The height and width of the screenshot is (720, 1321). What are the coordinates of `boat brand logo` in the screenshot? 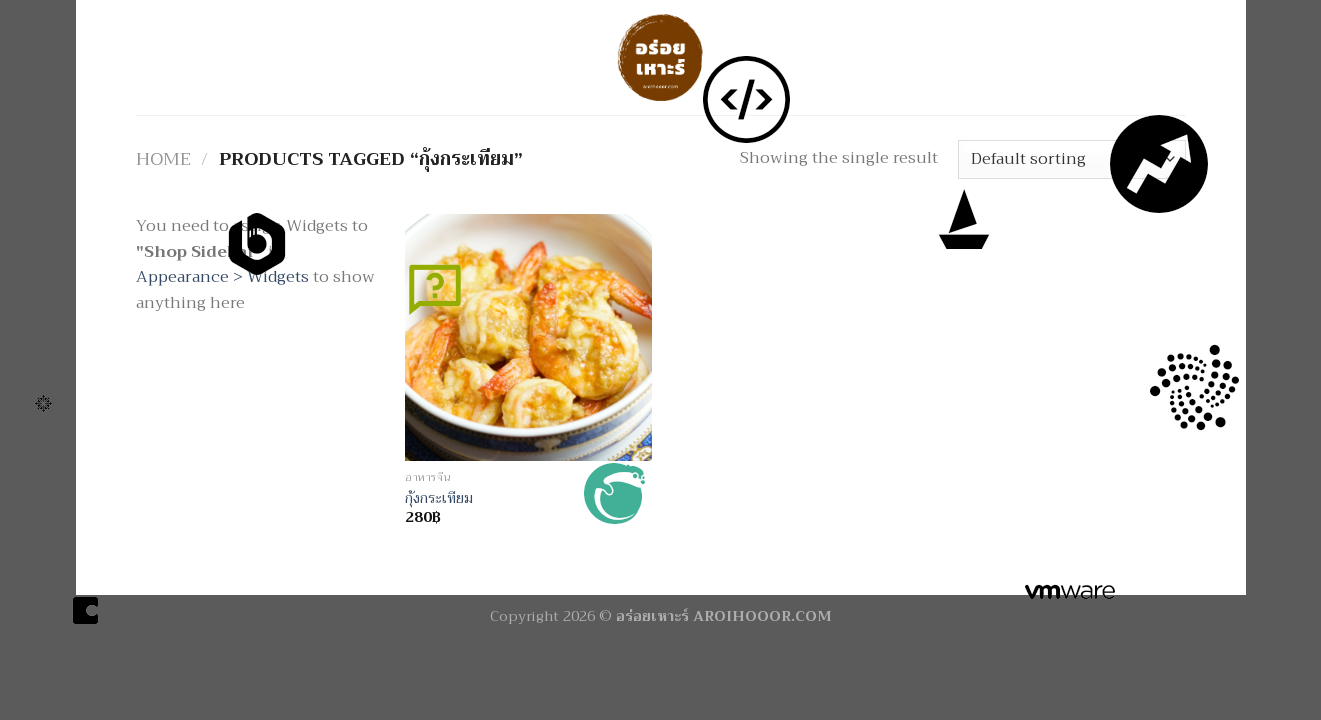 It's located at (964, 219).